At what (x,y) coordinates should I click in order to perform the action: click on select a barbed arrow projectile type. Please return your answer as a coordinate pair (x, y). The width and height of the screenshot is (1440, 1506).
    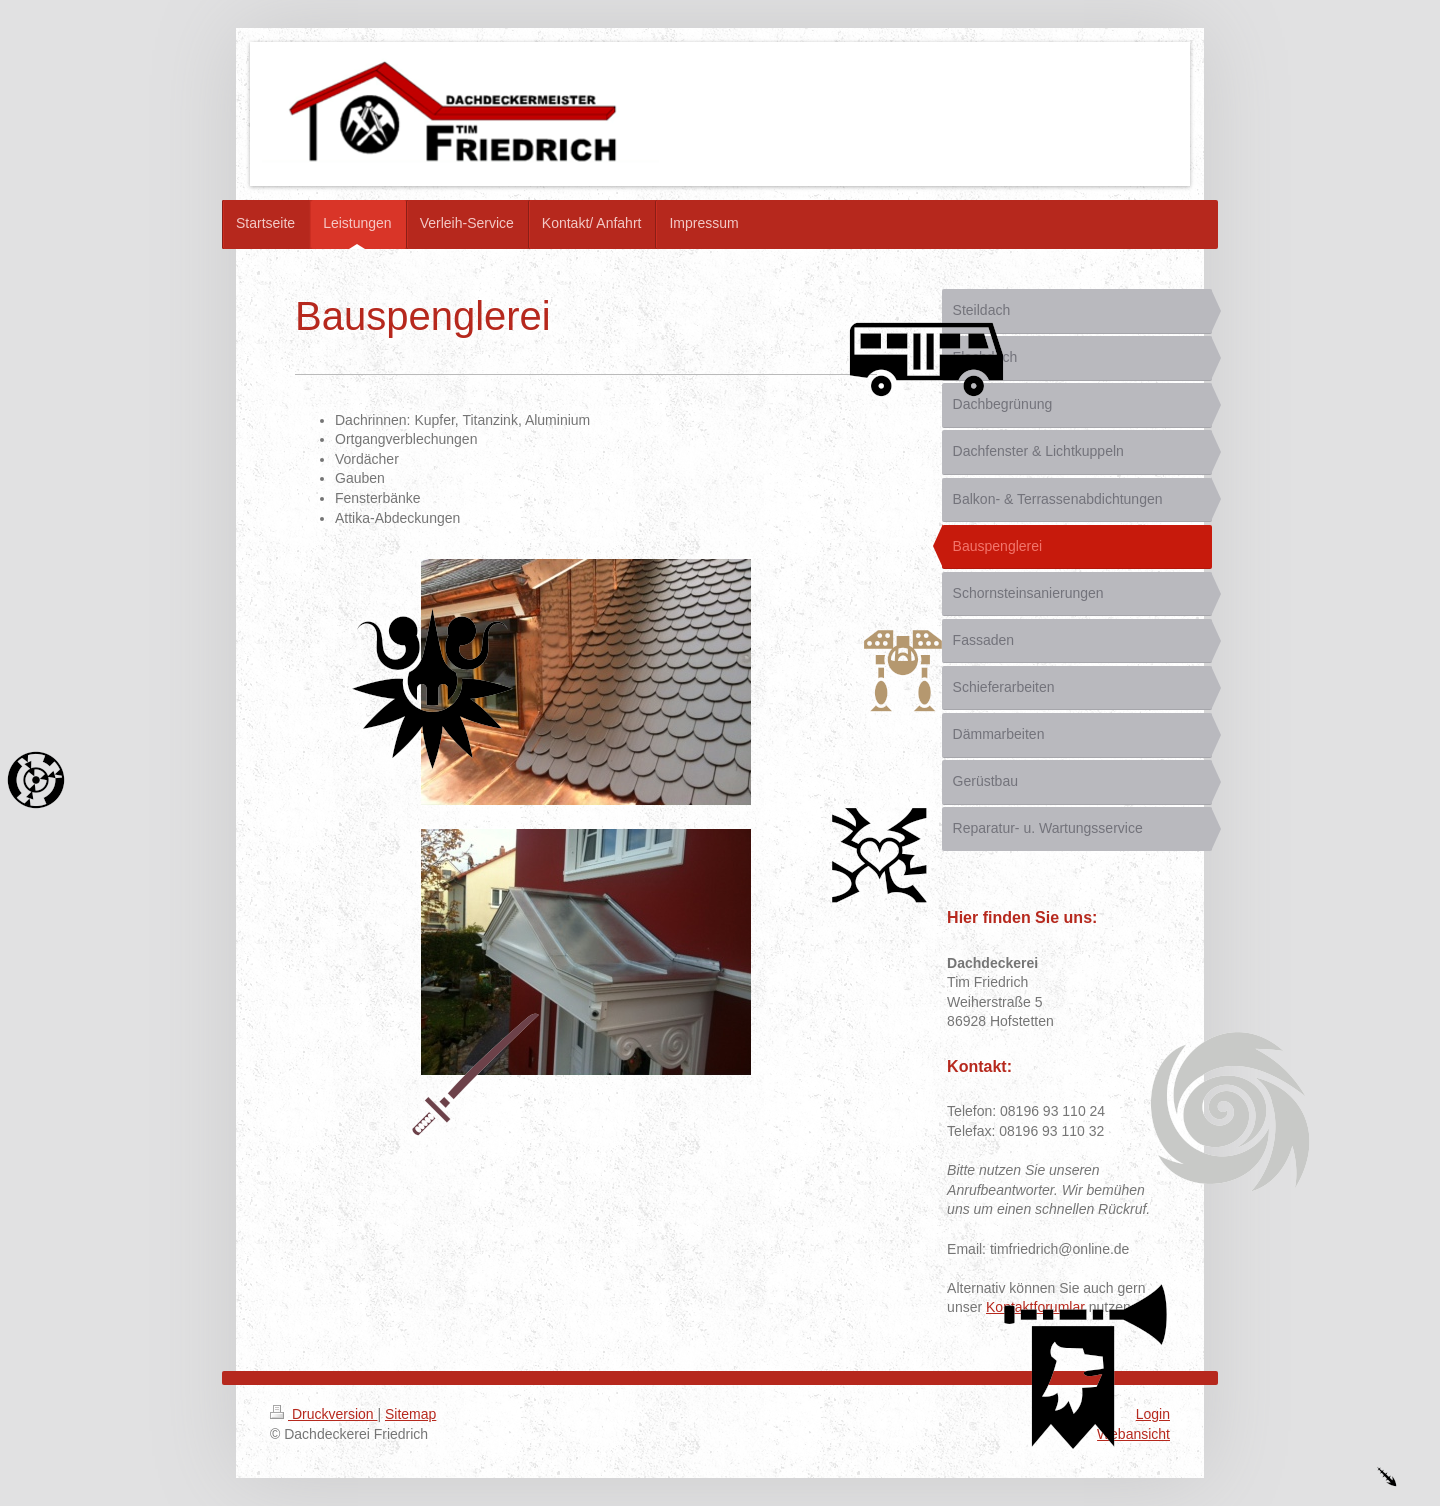
    Looking at the image, I should click on (1386, 1476).